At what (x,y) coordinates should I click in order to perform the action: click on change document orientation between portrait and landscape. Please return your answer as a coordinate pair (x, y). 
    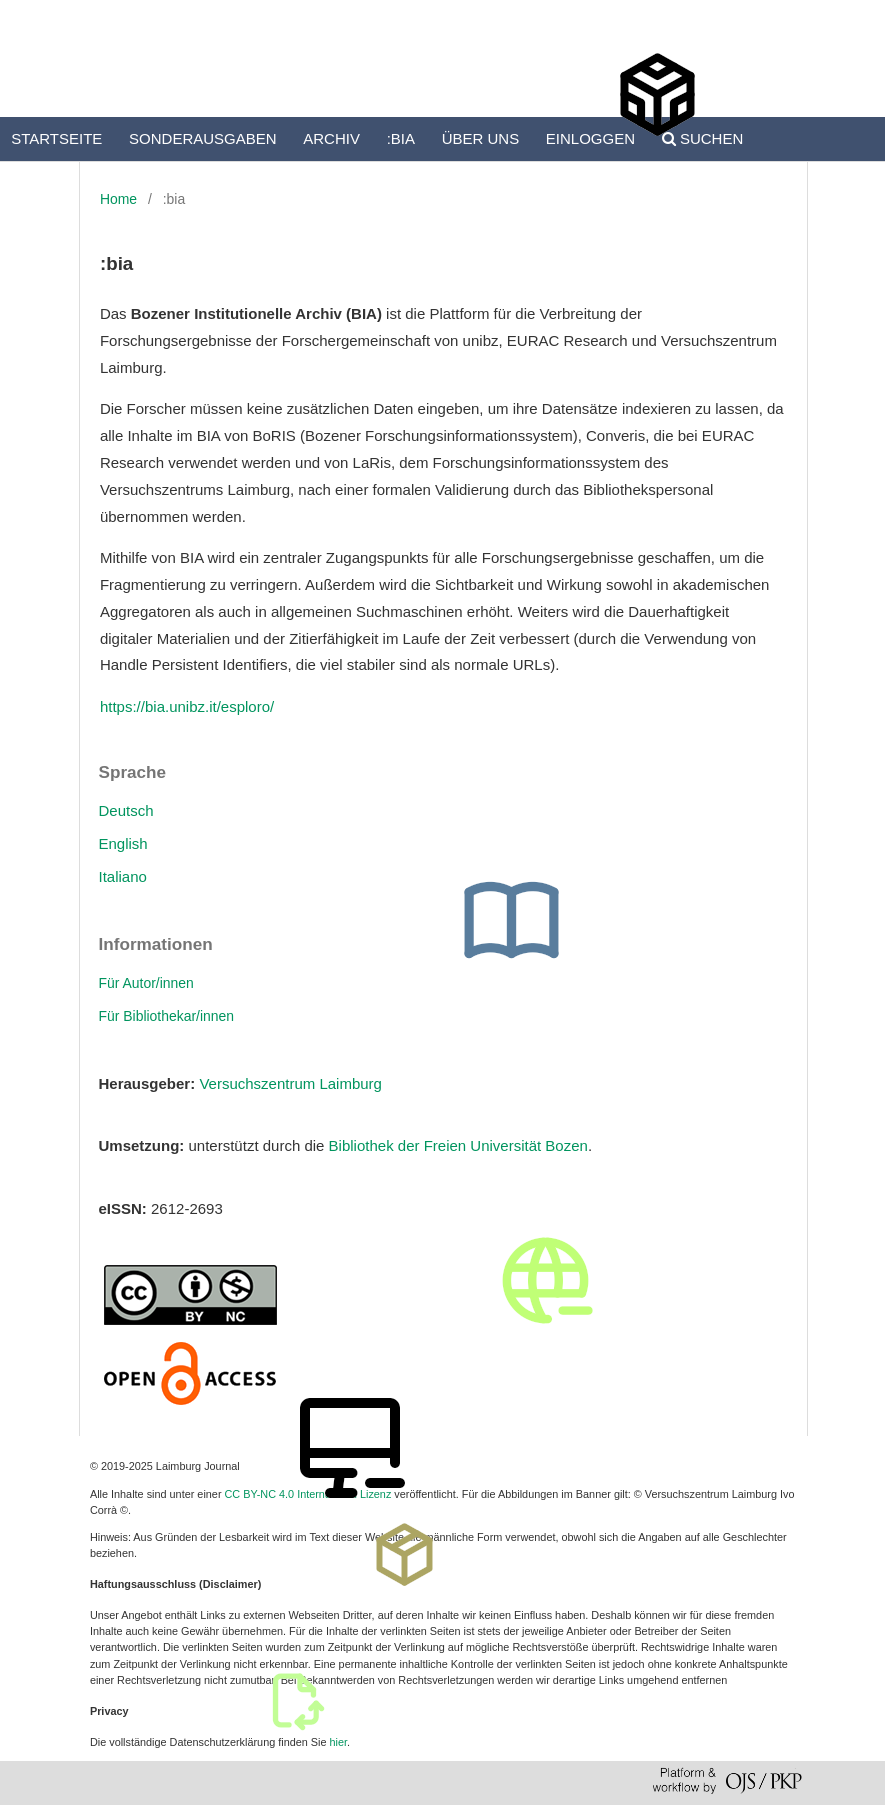
    Looking at the image, I should click on (294, 1700).